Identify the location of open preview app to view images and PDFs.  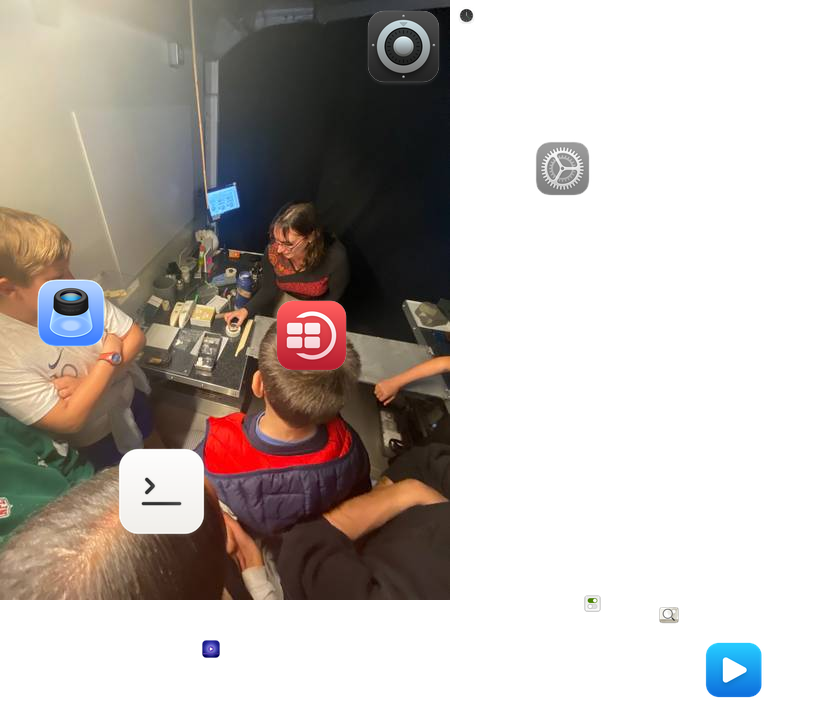
(71, 313).